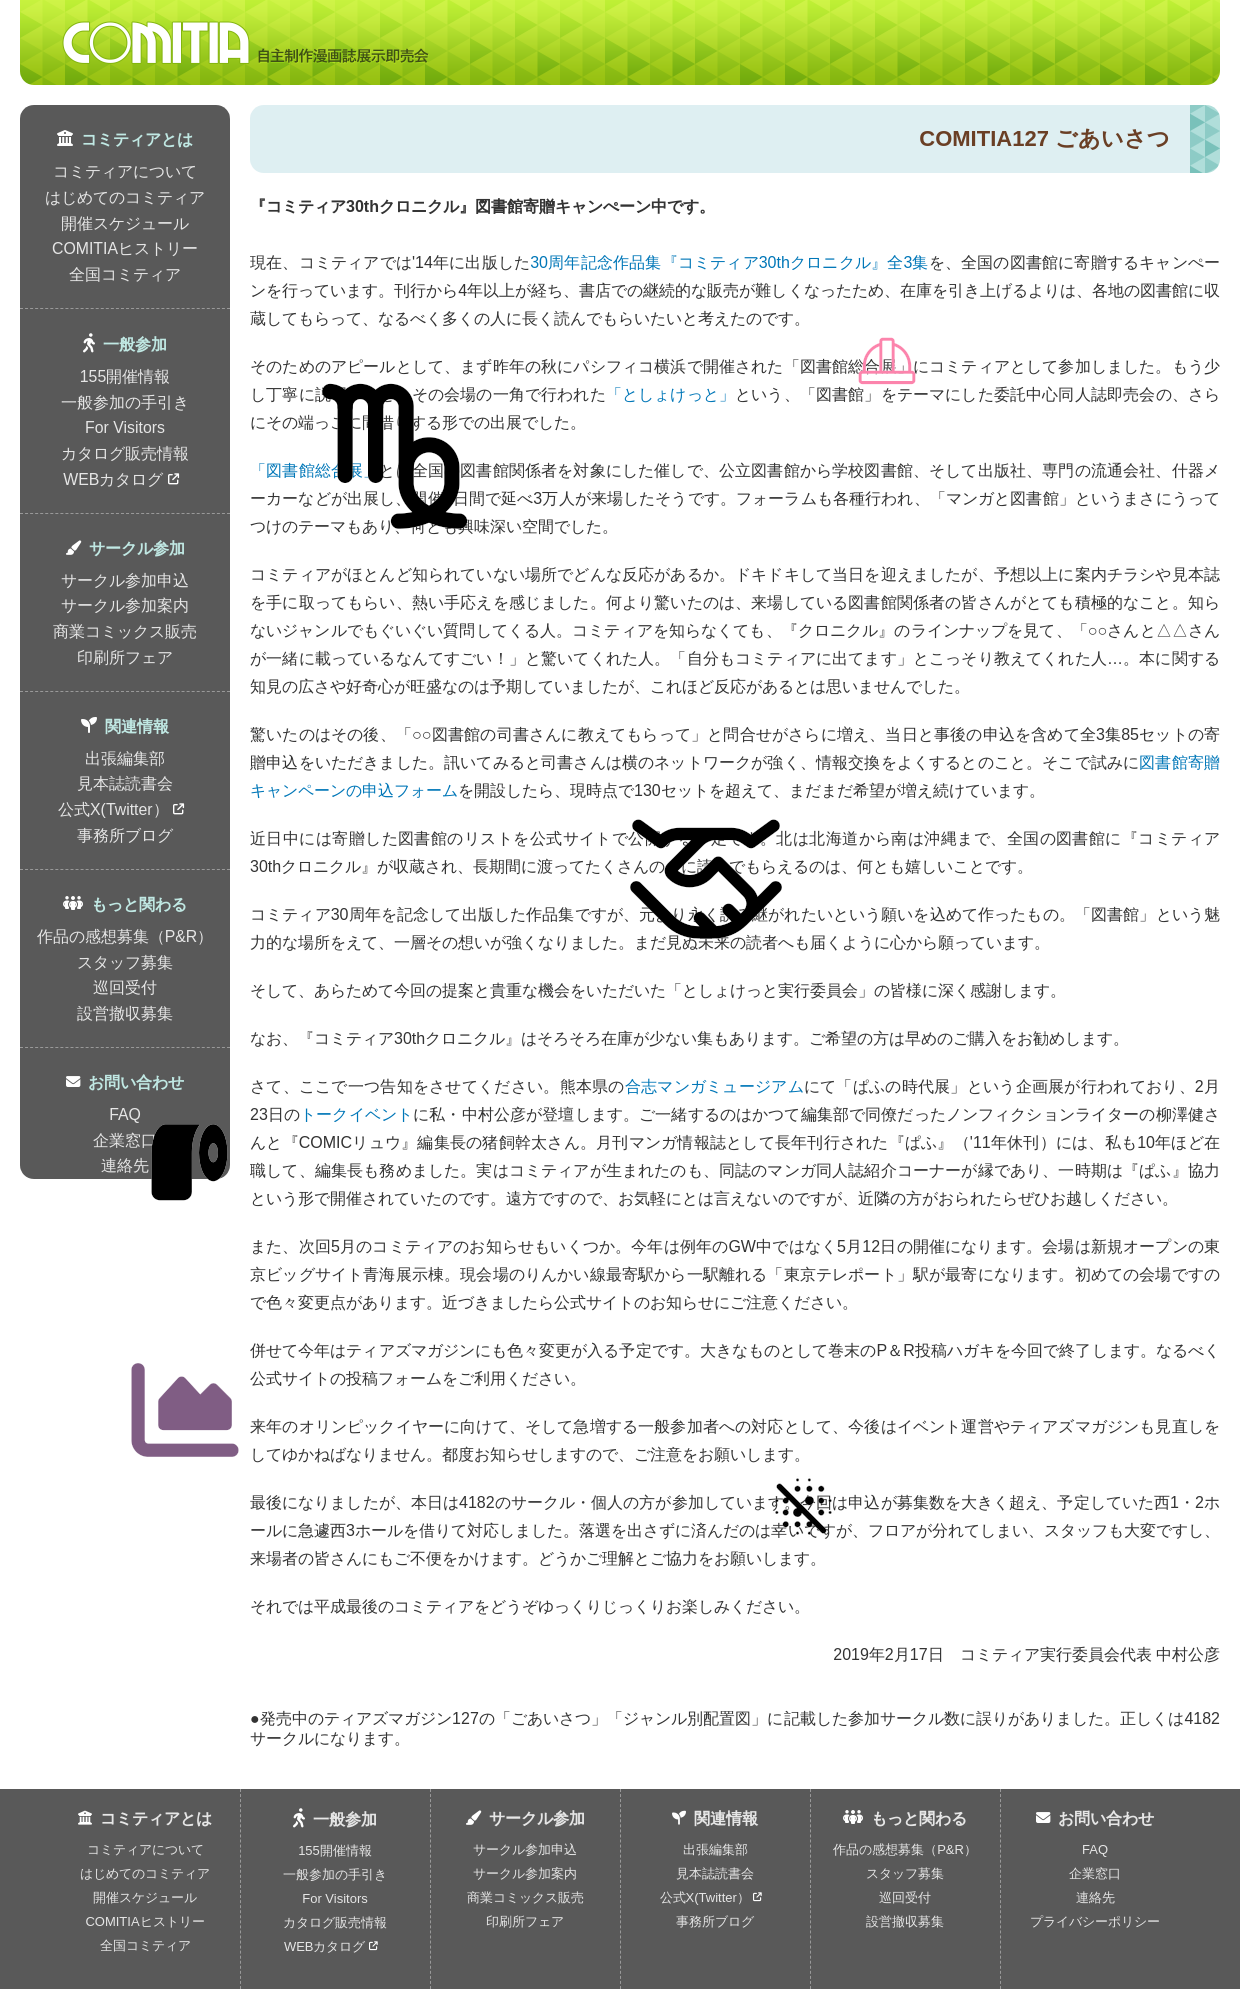  What do you see at coordinates (185, 1410) in the screenshot?
I see `view area chart analytics` at bounding box center [185, 1410].